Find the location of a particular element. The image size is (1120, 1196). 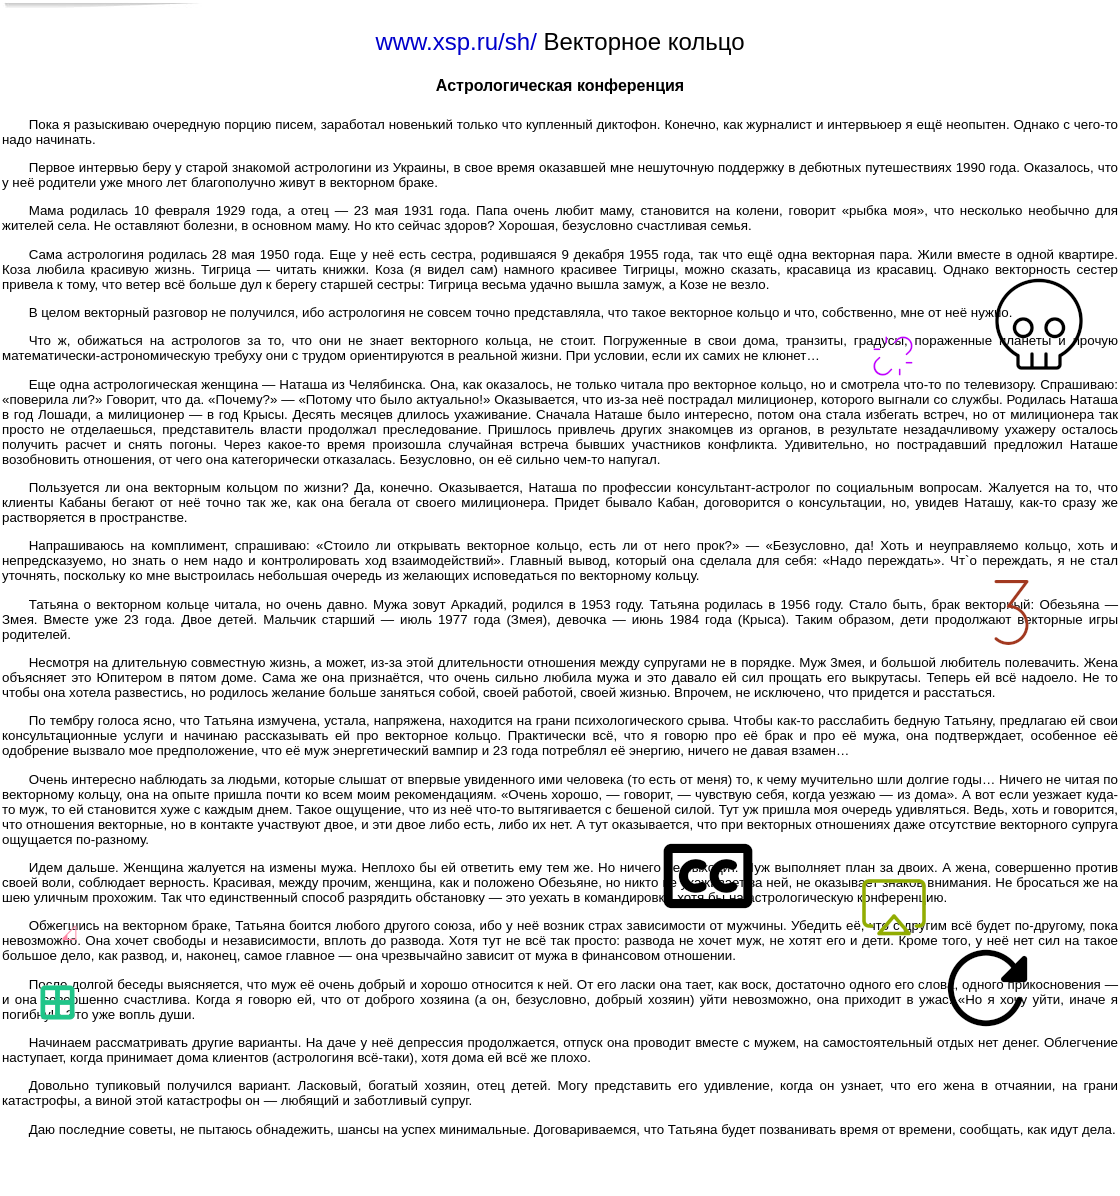

switch to grid view is located at coordinates (57, 1002).